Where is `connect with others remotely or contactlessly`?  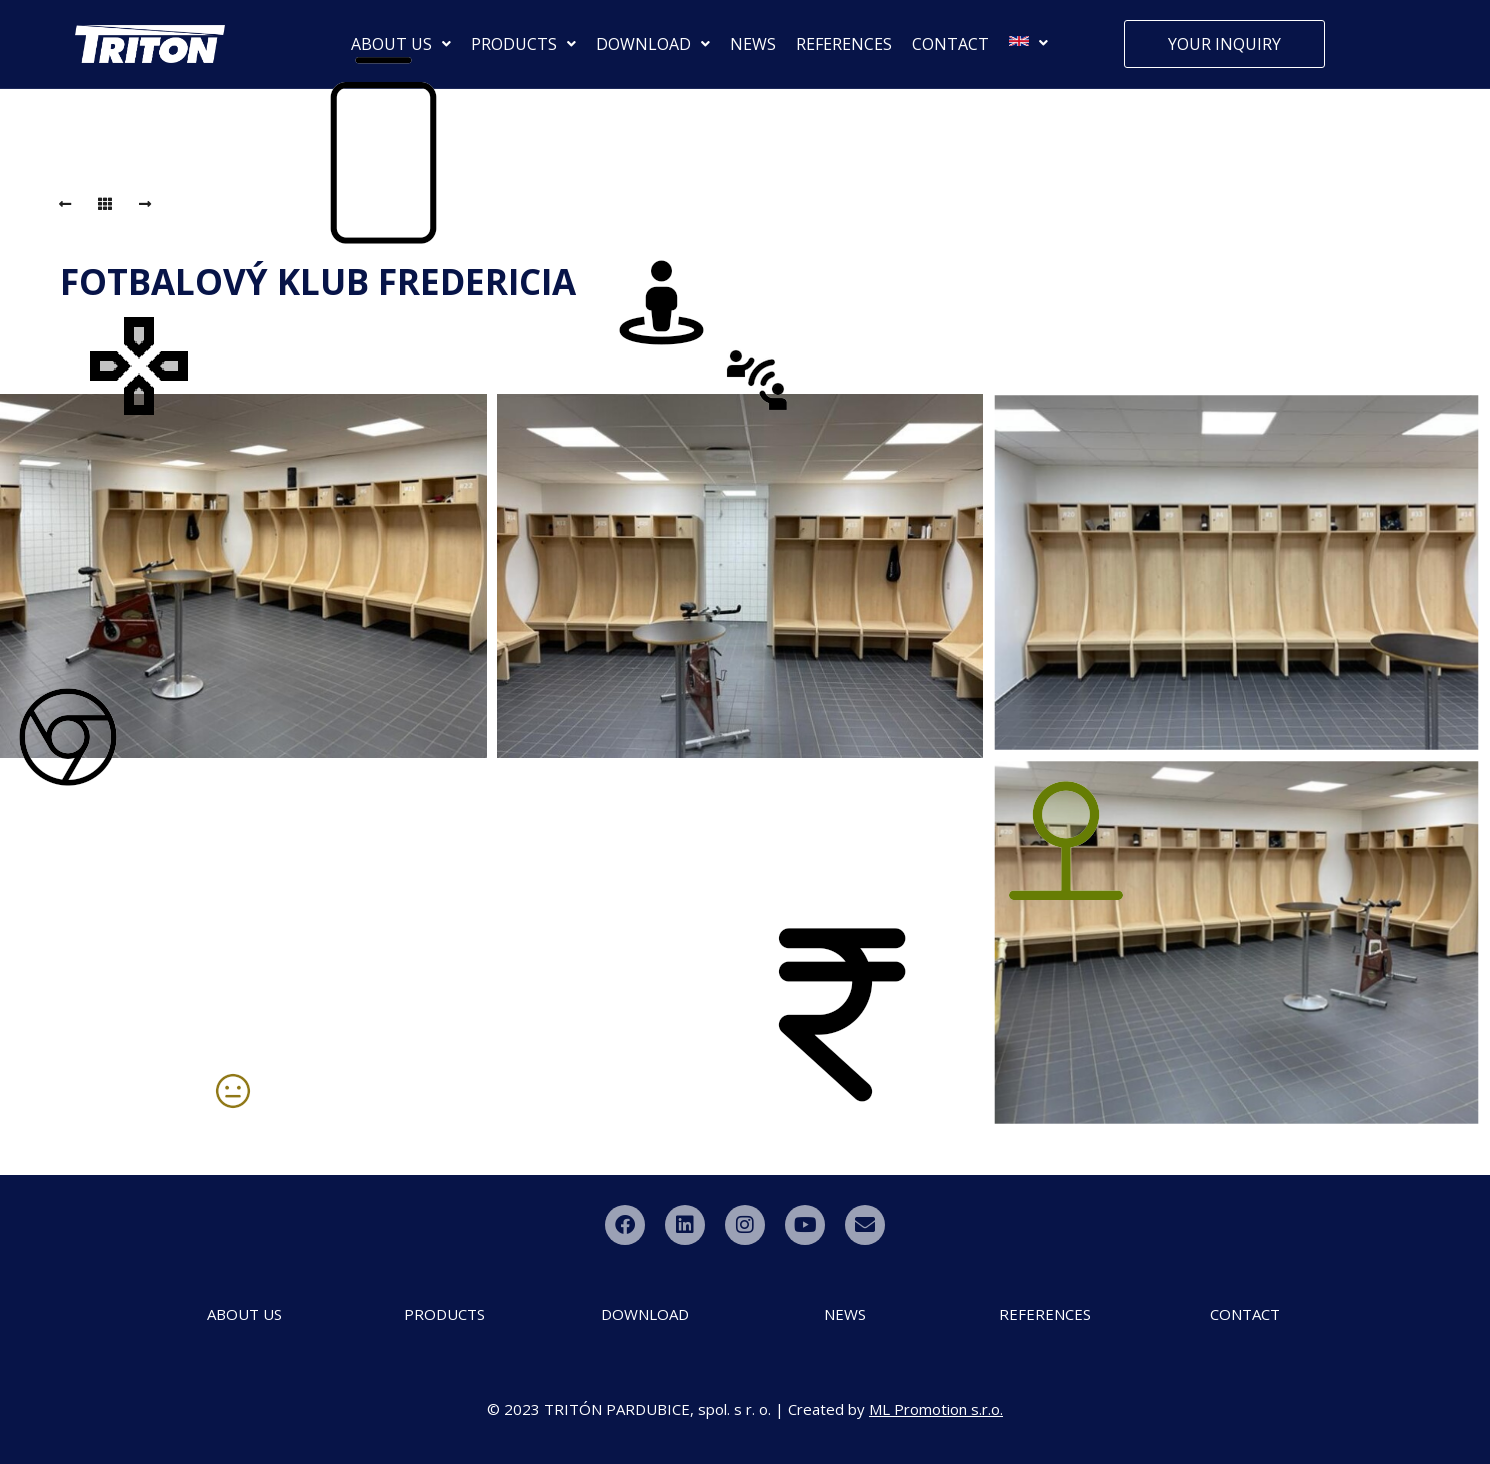 connect with others remotely or contactlessly is located at coordinates (757, 380).